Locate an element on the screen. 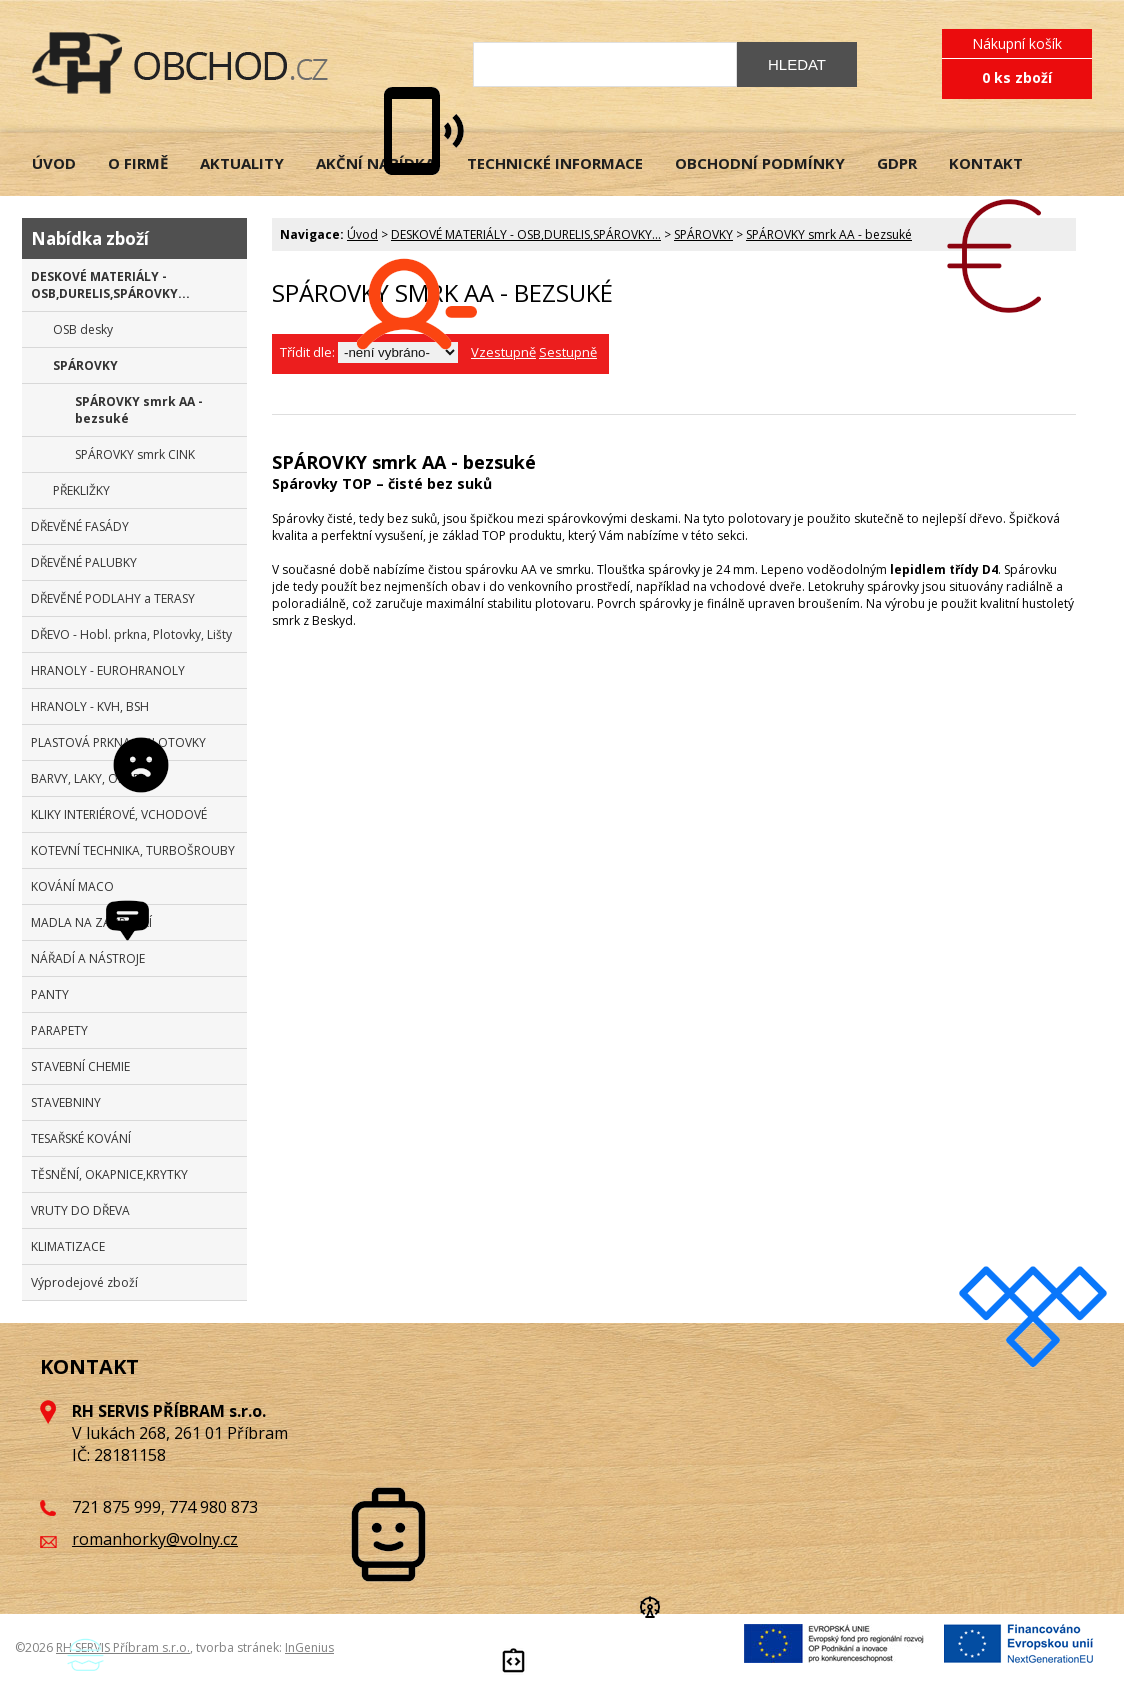 The image size is (1124, 1682). view amount in euros is located at coordinates (1004, 256).